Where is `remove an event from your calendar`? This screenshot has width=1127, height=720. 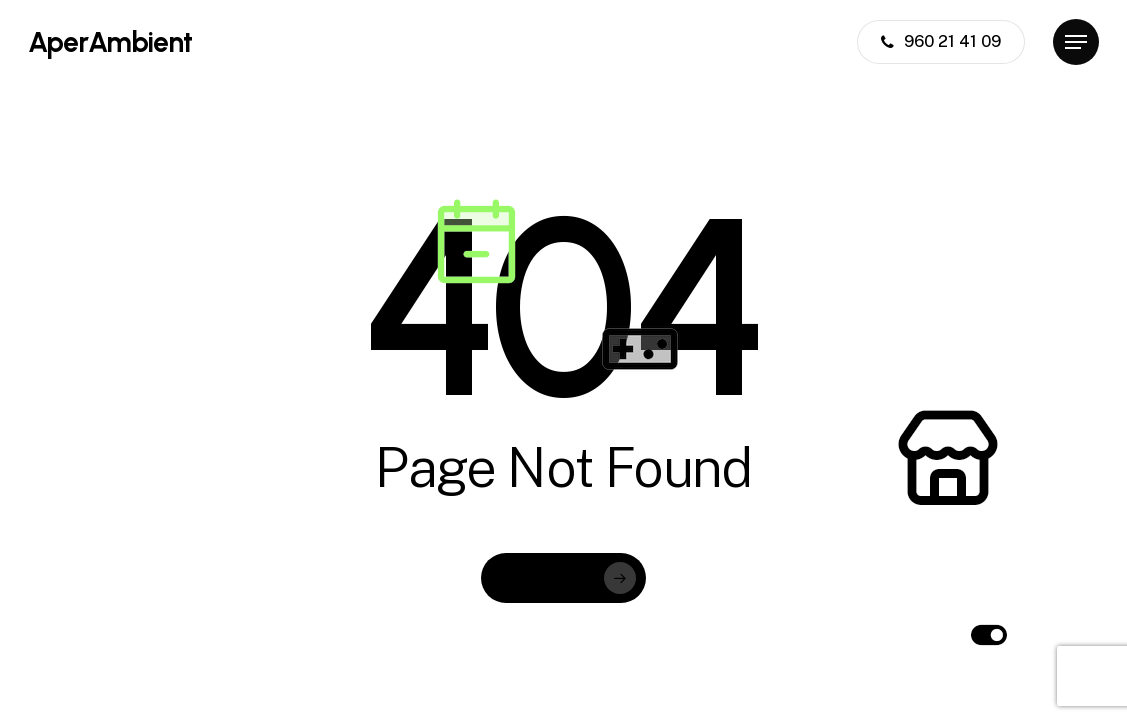
remove an event from your calendar is located at coordinates (476, 244).